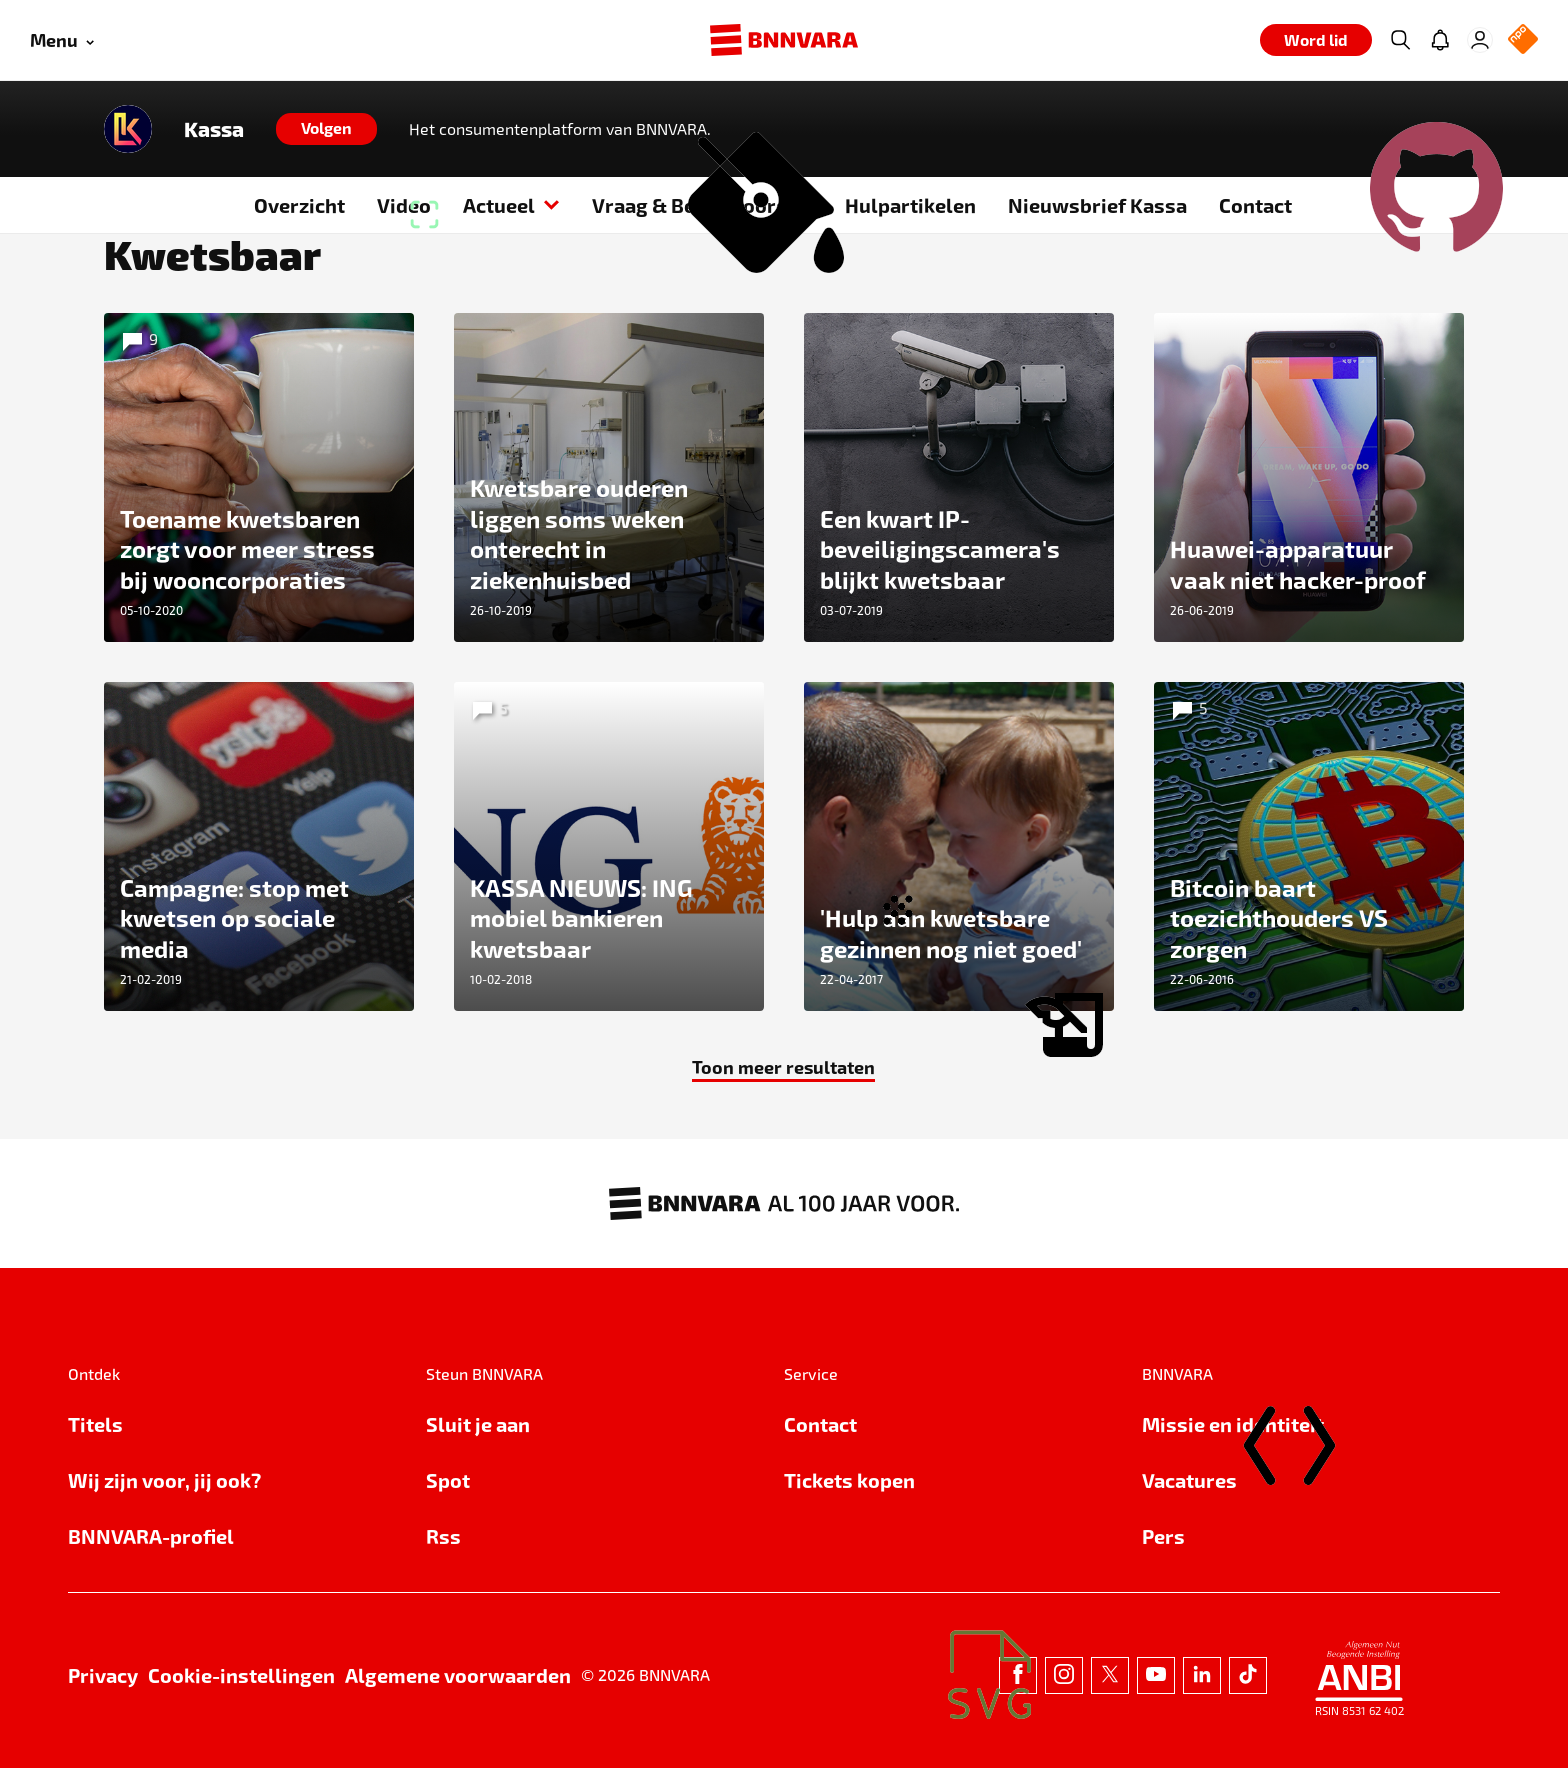  What do you see at coordinates (424, 214) in the screenshot?
I see `maximize window to full screen` at bounding box center [424, 214].